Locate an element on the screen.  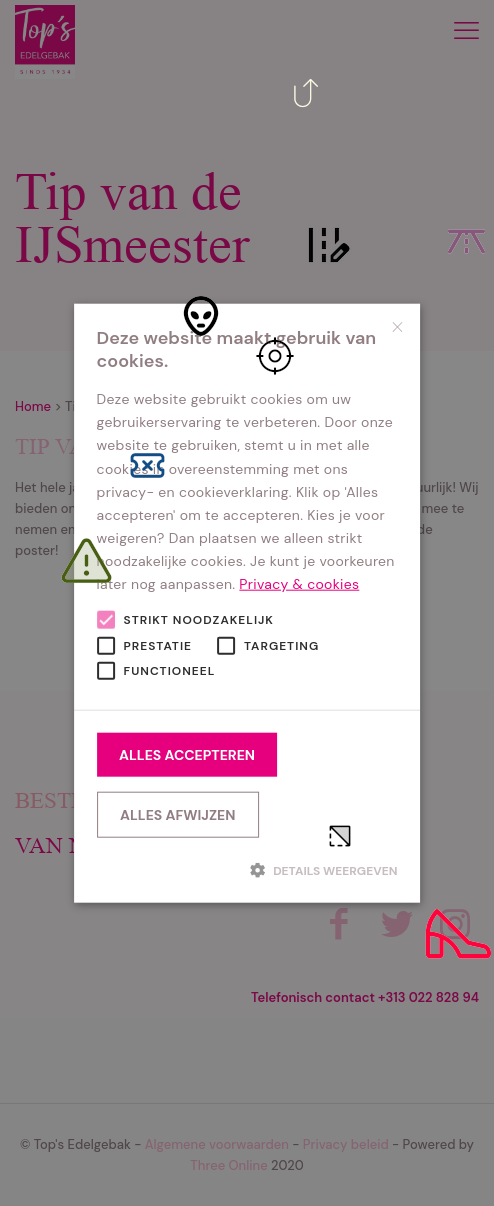
edit road or route details is located at coordinates (326, 245).